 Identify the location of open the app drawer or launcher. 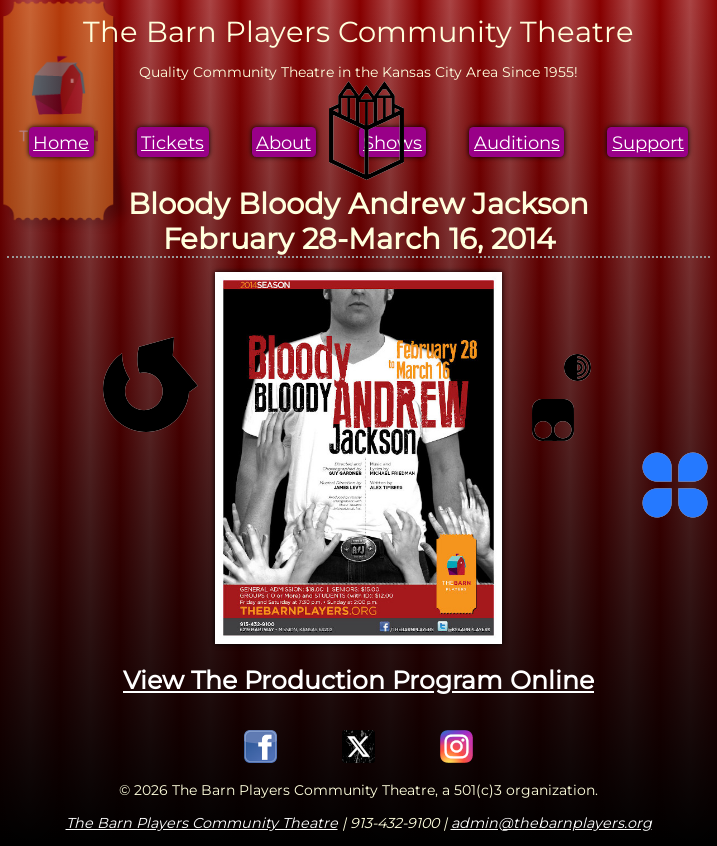
(675, 485).